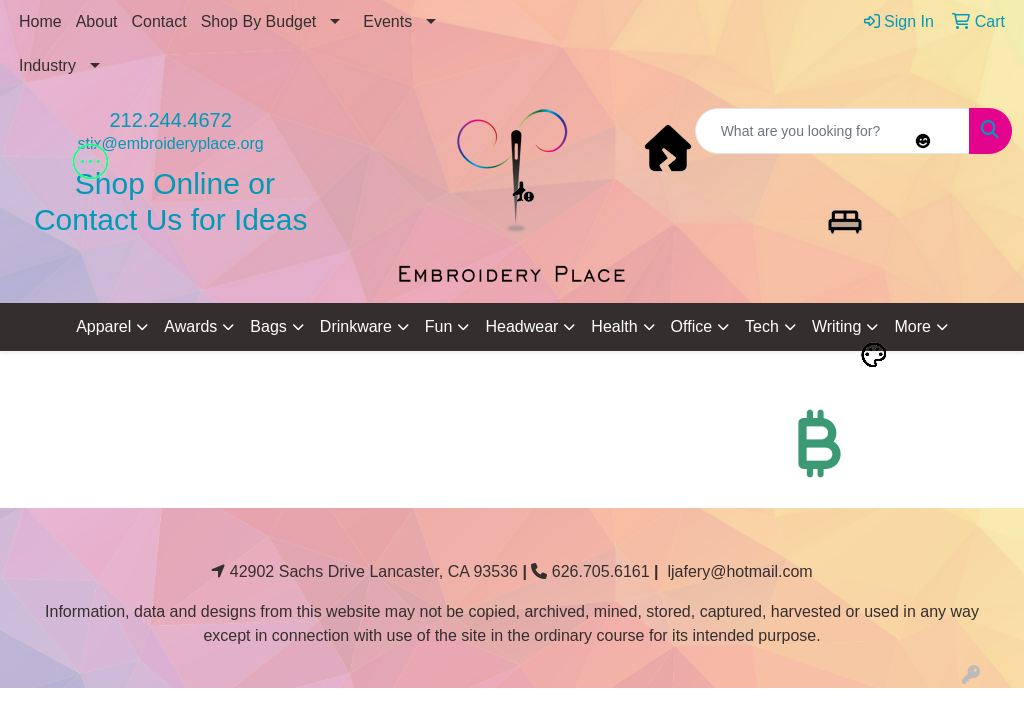  I want to click on customize color or theme settings, so click(874, 355).